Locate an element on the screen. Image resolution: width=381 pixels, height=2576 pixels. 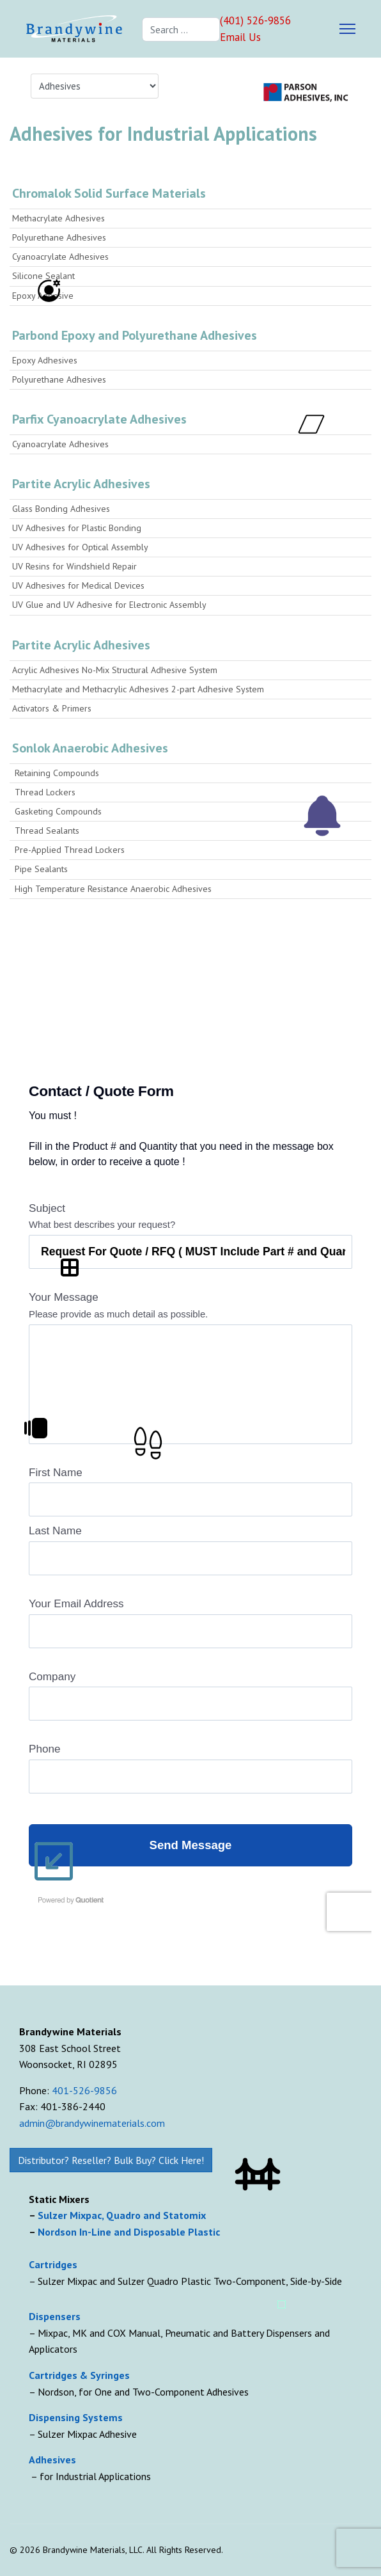
switch to grid view is located at coordinates (70, 1268).